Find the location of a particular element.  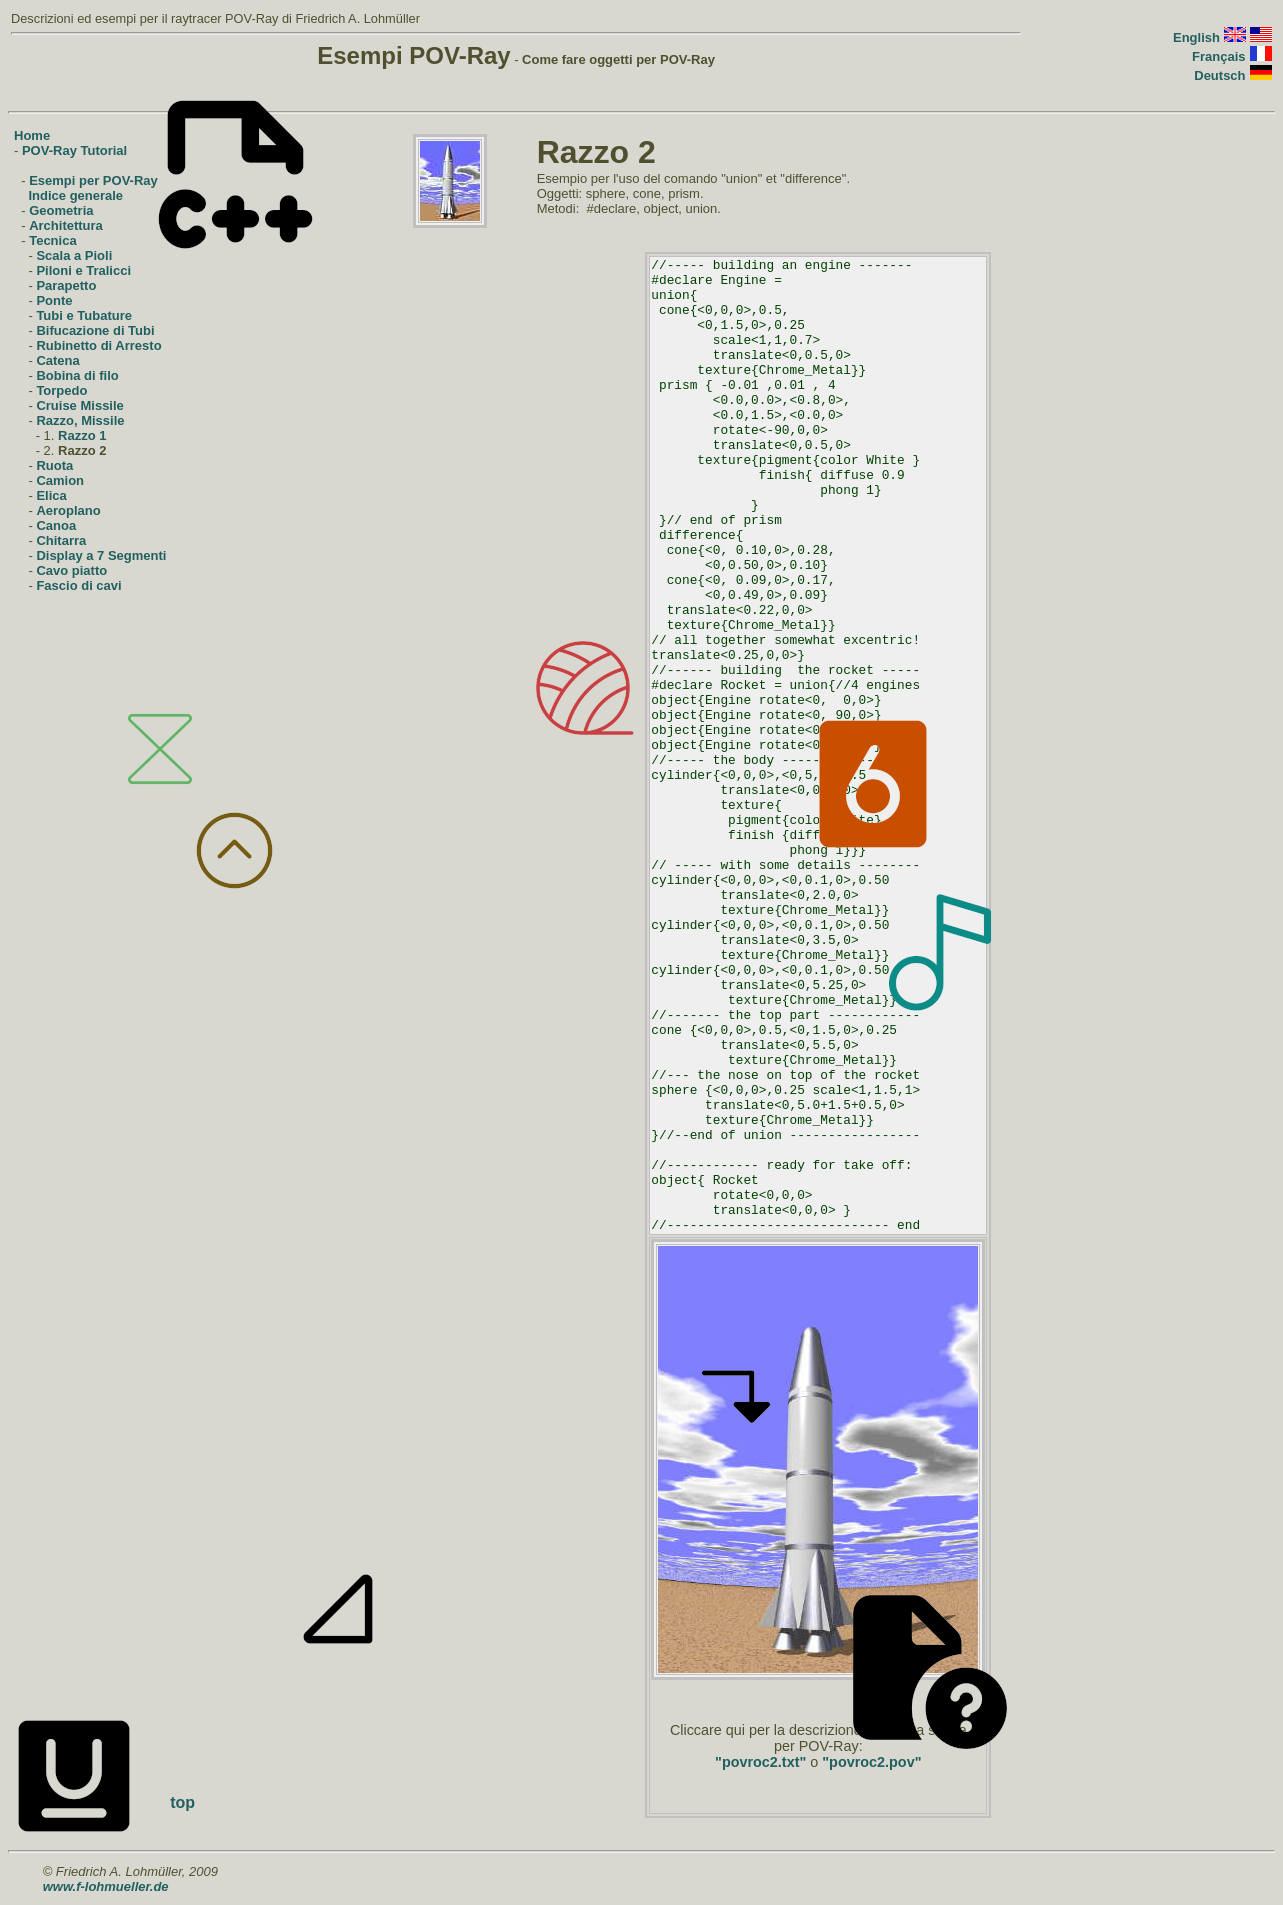

get help or info about this file is located at coordinates (925, 1667).